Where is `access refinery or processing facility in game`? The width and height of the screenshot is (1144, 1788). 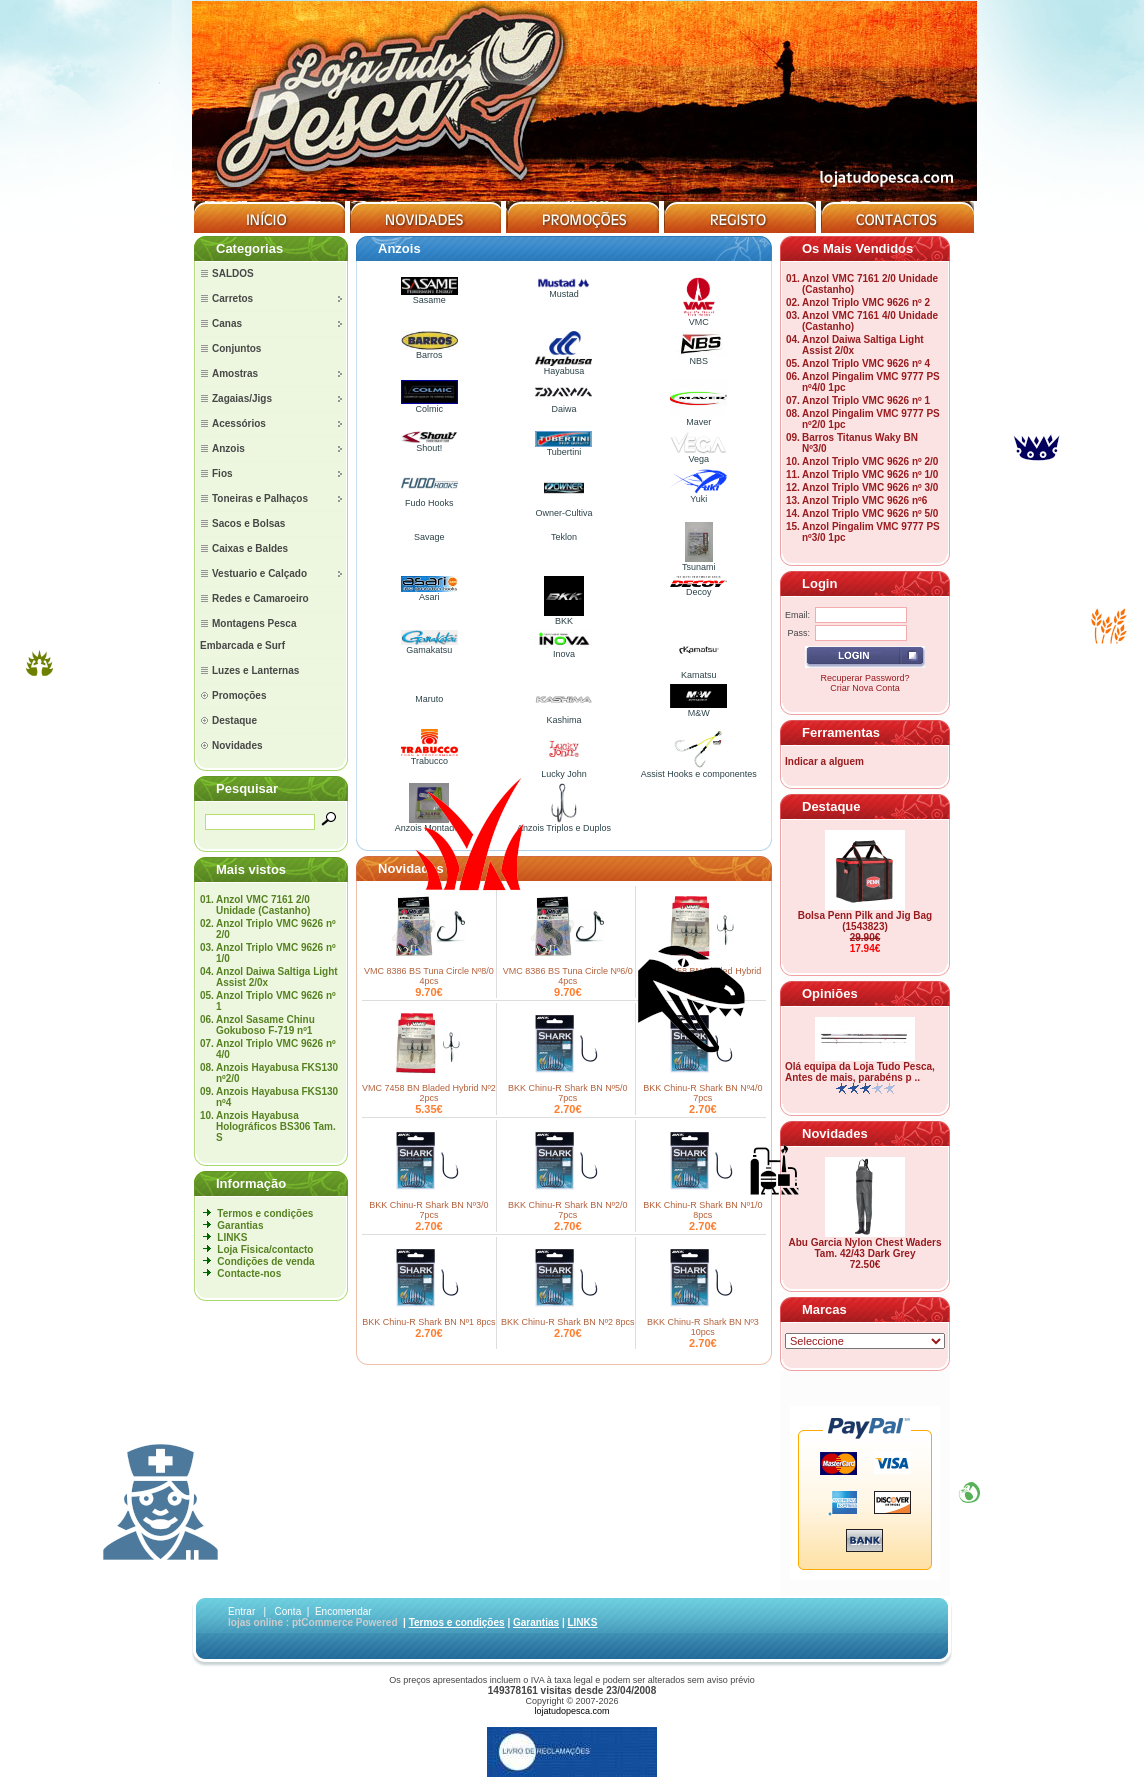 access refinery or processing facility in game is located at coordinates (774, 1169).